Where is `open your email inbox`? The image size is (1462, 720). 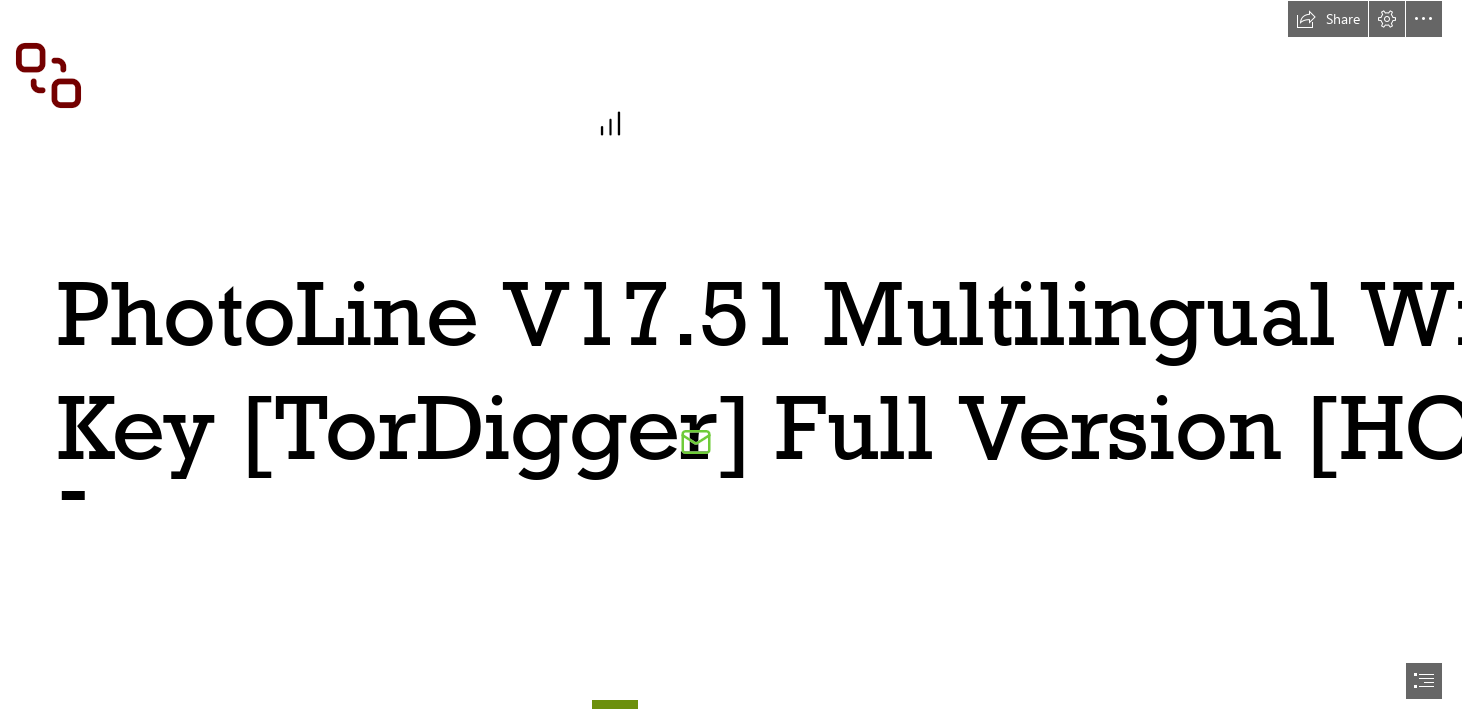 open your email inbox is located at coordinates (696, 442).